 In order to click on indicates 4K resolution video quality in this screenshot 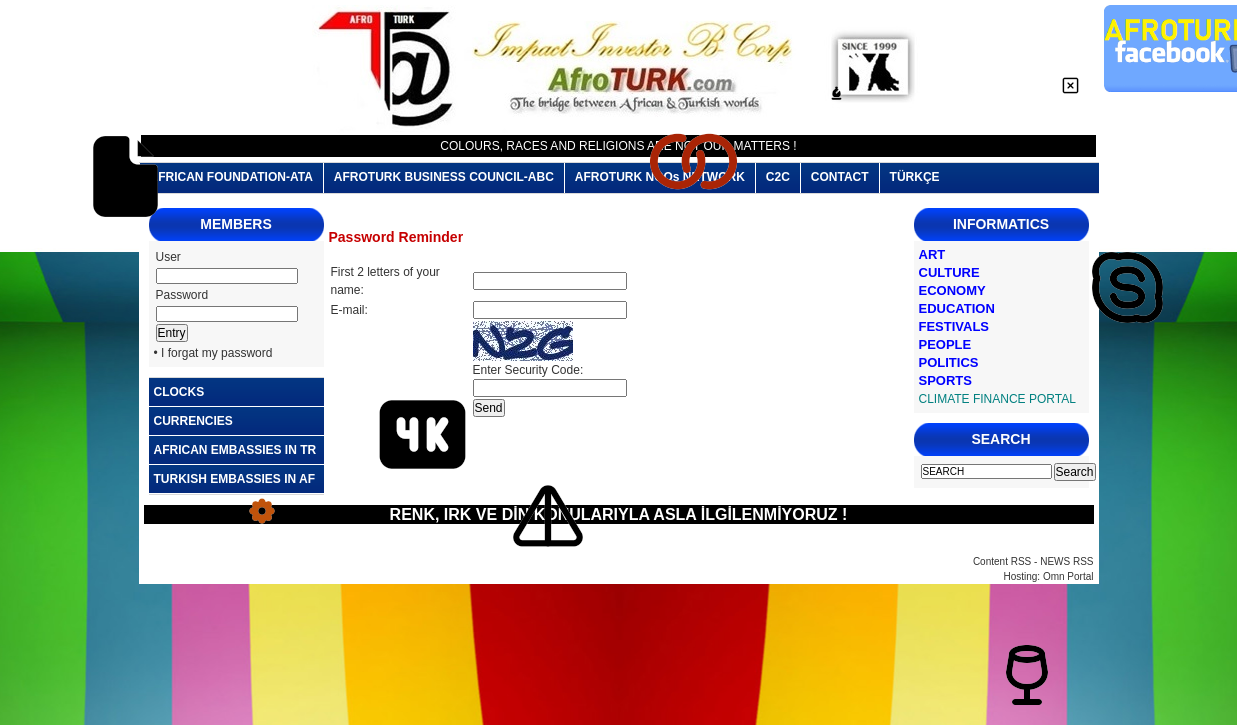, I will do `click(422, 434)`.